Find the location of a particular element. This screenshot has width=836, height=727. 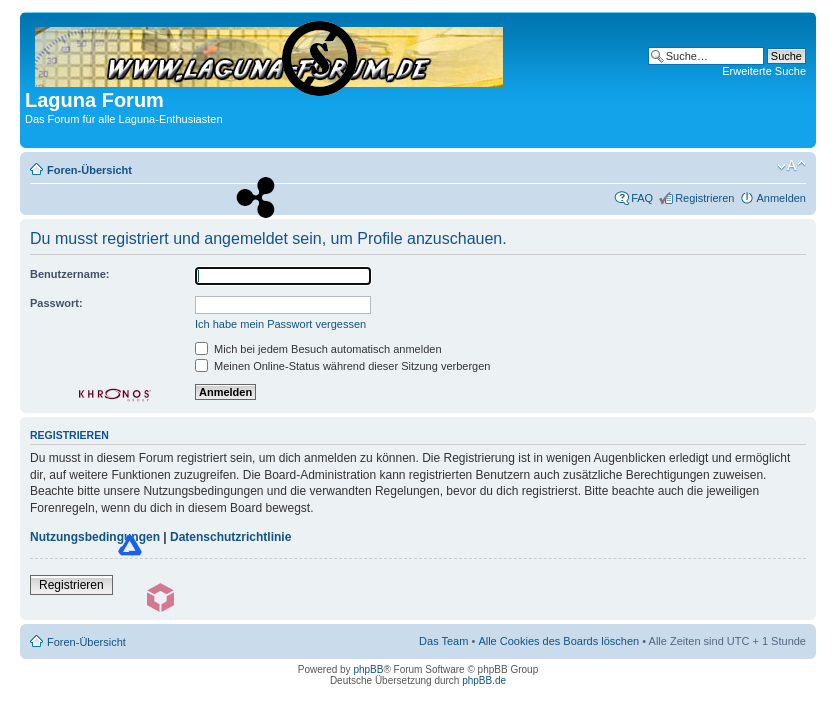

khronos group company logo is located at coordinates (115, 395).